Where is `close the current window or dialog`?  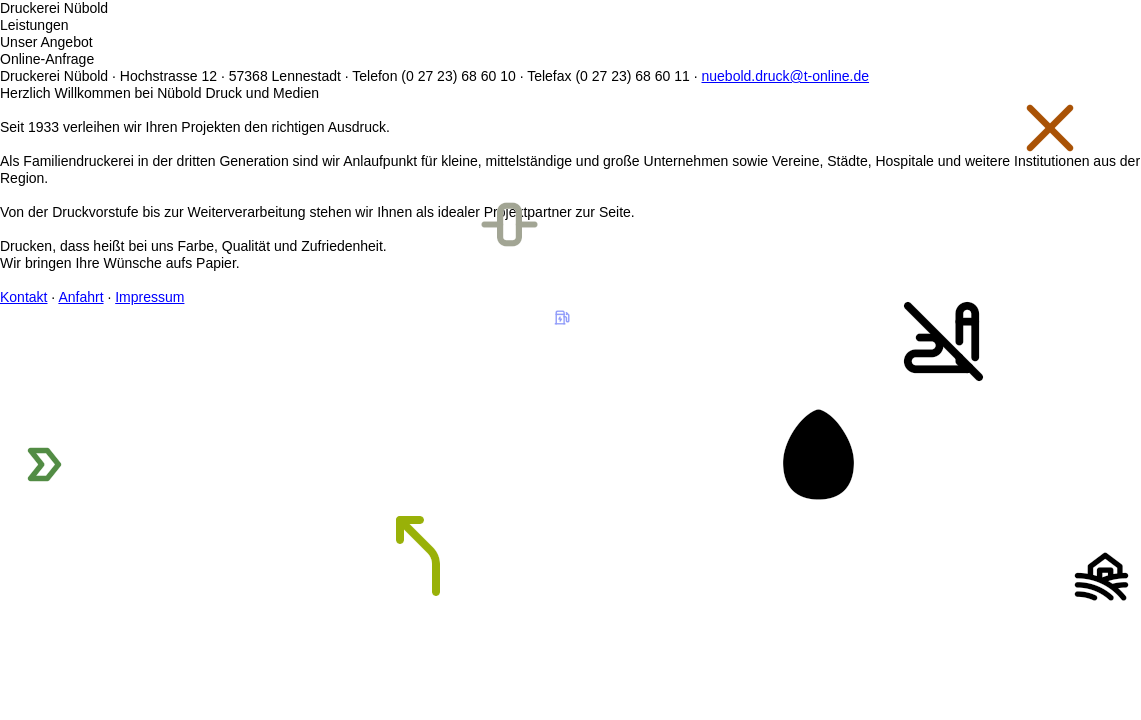
close the current window or dialog is located at coordinates (1050, 128).